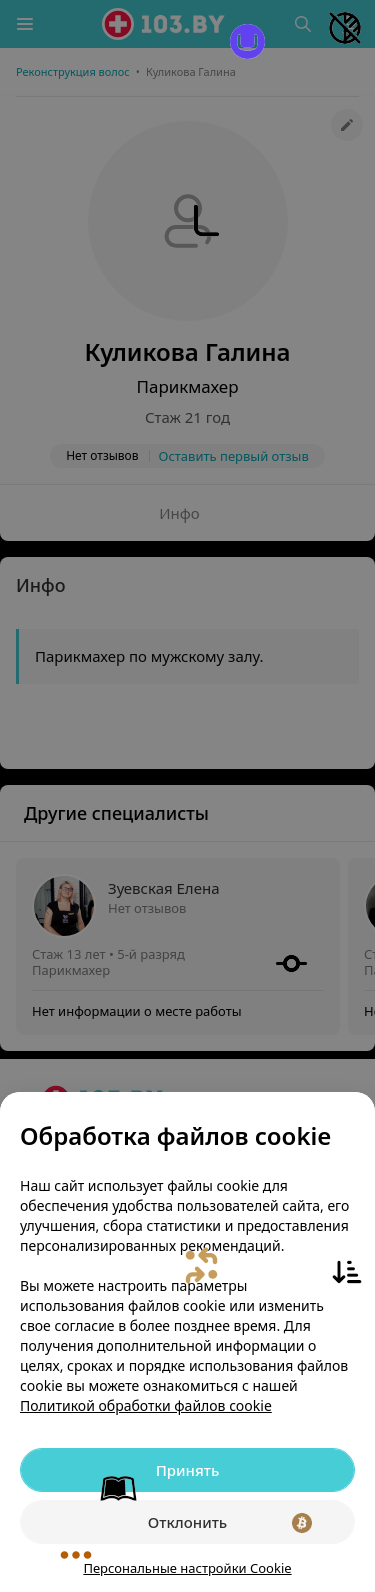 The width and height of the screenshot is (375, 1592). What do you see at coordinates (302, 1523) in the screenshot?
I see `bitcoin cryptocurrency logo` at bounding box center [302, 1523].